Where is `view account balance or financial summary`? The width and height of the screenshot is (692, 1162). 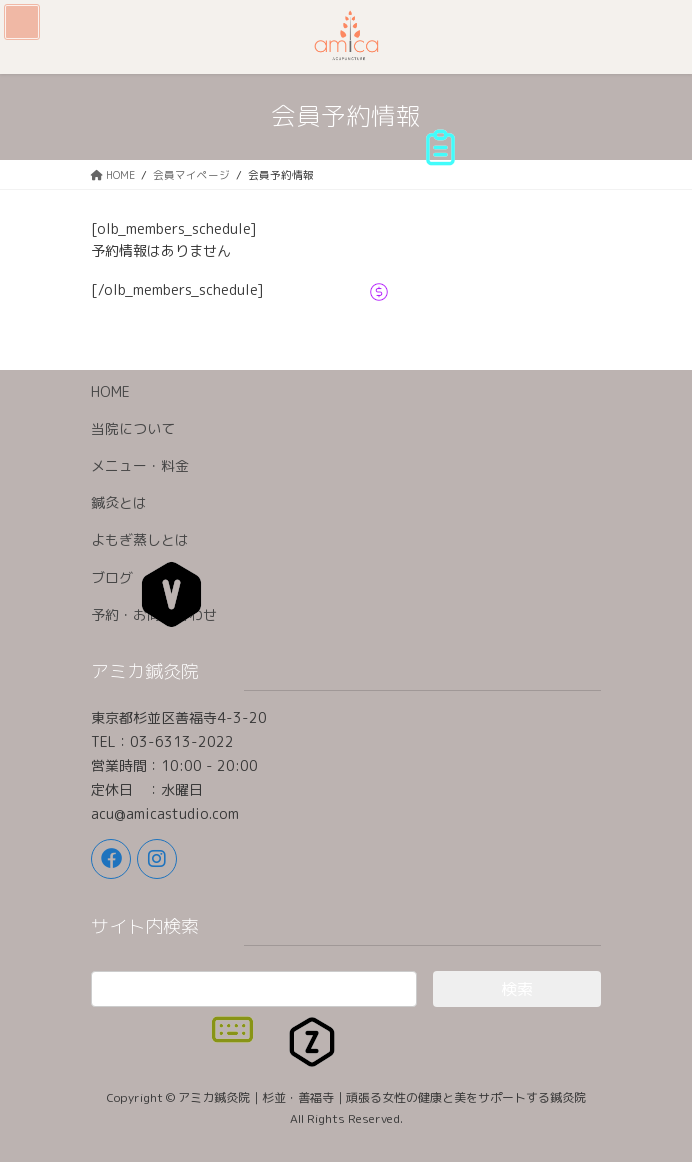
view account balance or financial summary is located at coordinates (379, 292).